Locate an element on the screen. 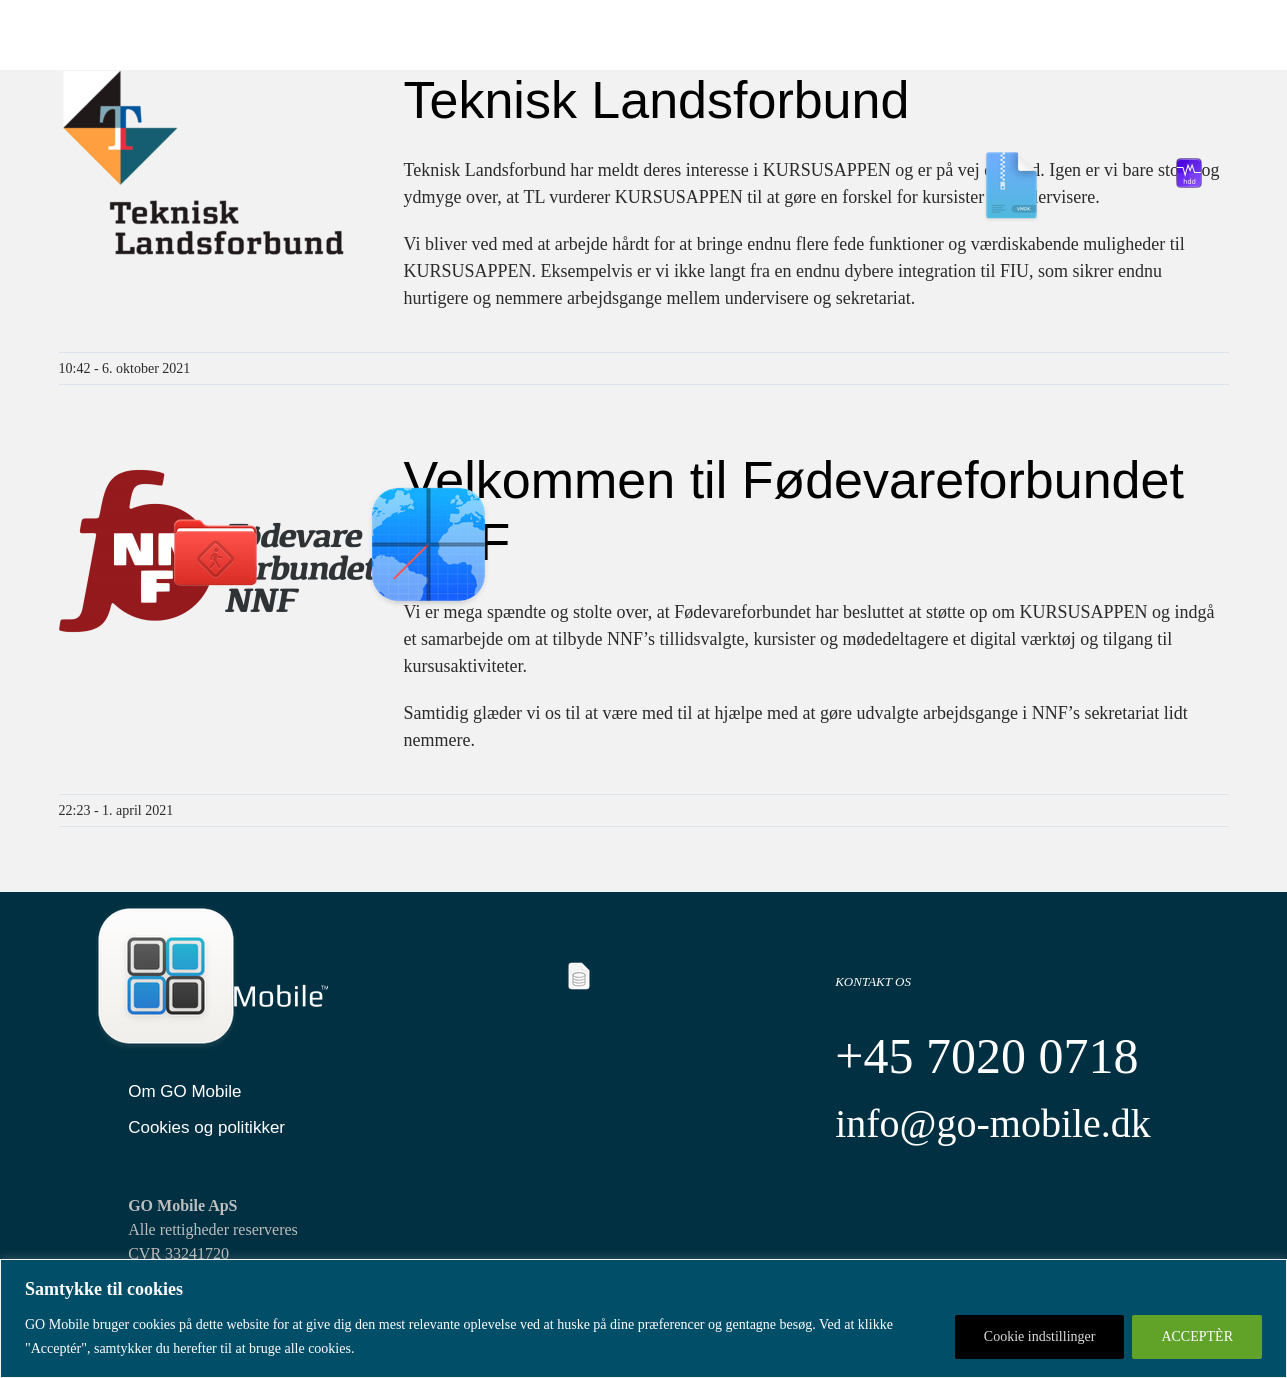  virtualbox hard disk drive file is located at coordinates (1189, 173).